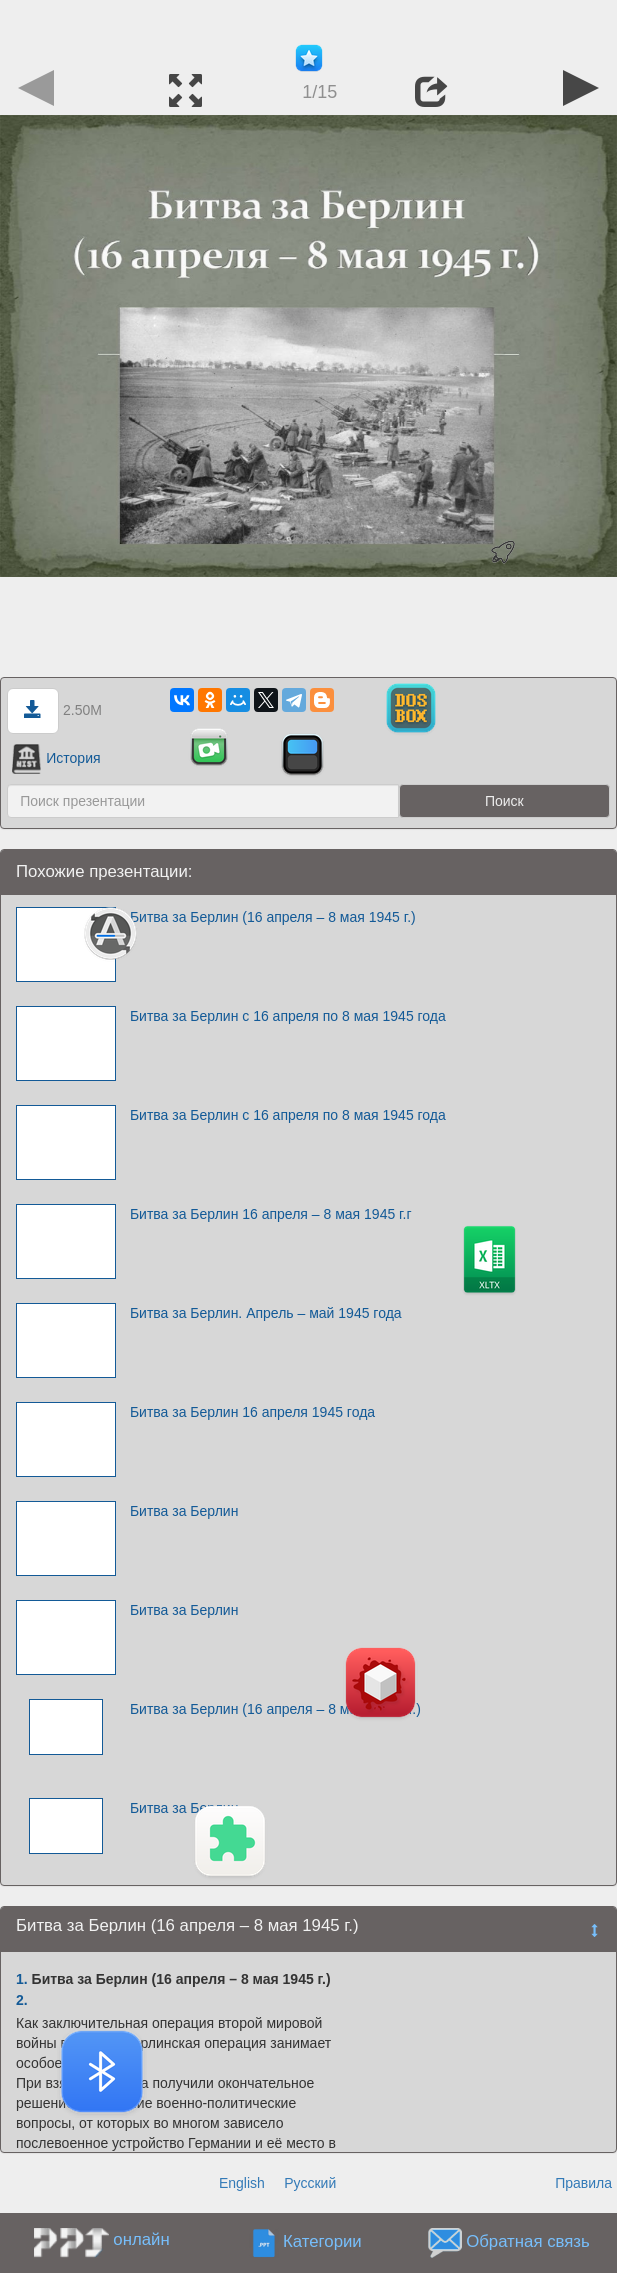  What do you see at coordinates (102, 2073) in the screenshot?
I see `open bluetooth settings` at bounding box center [102, 2073].